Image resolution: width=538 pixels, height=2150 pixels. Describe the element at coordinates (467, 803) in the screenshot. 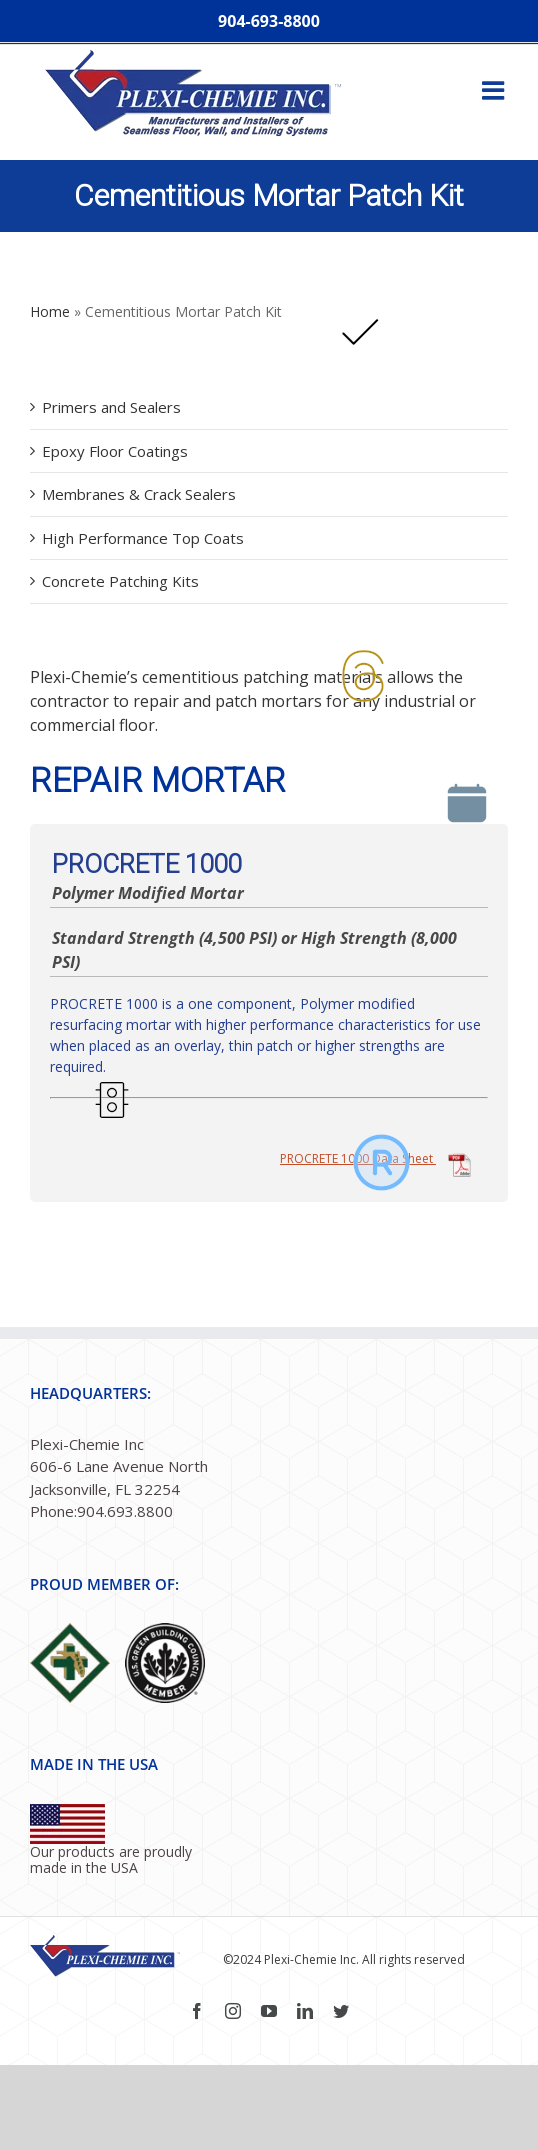

I see `view calendar with no events scheduled` at that location.